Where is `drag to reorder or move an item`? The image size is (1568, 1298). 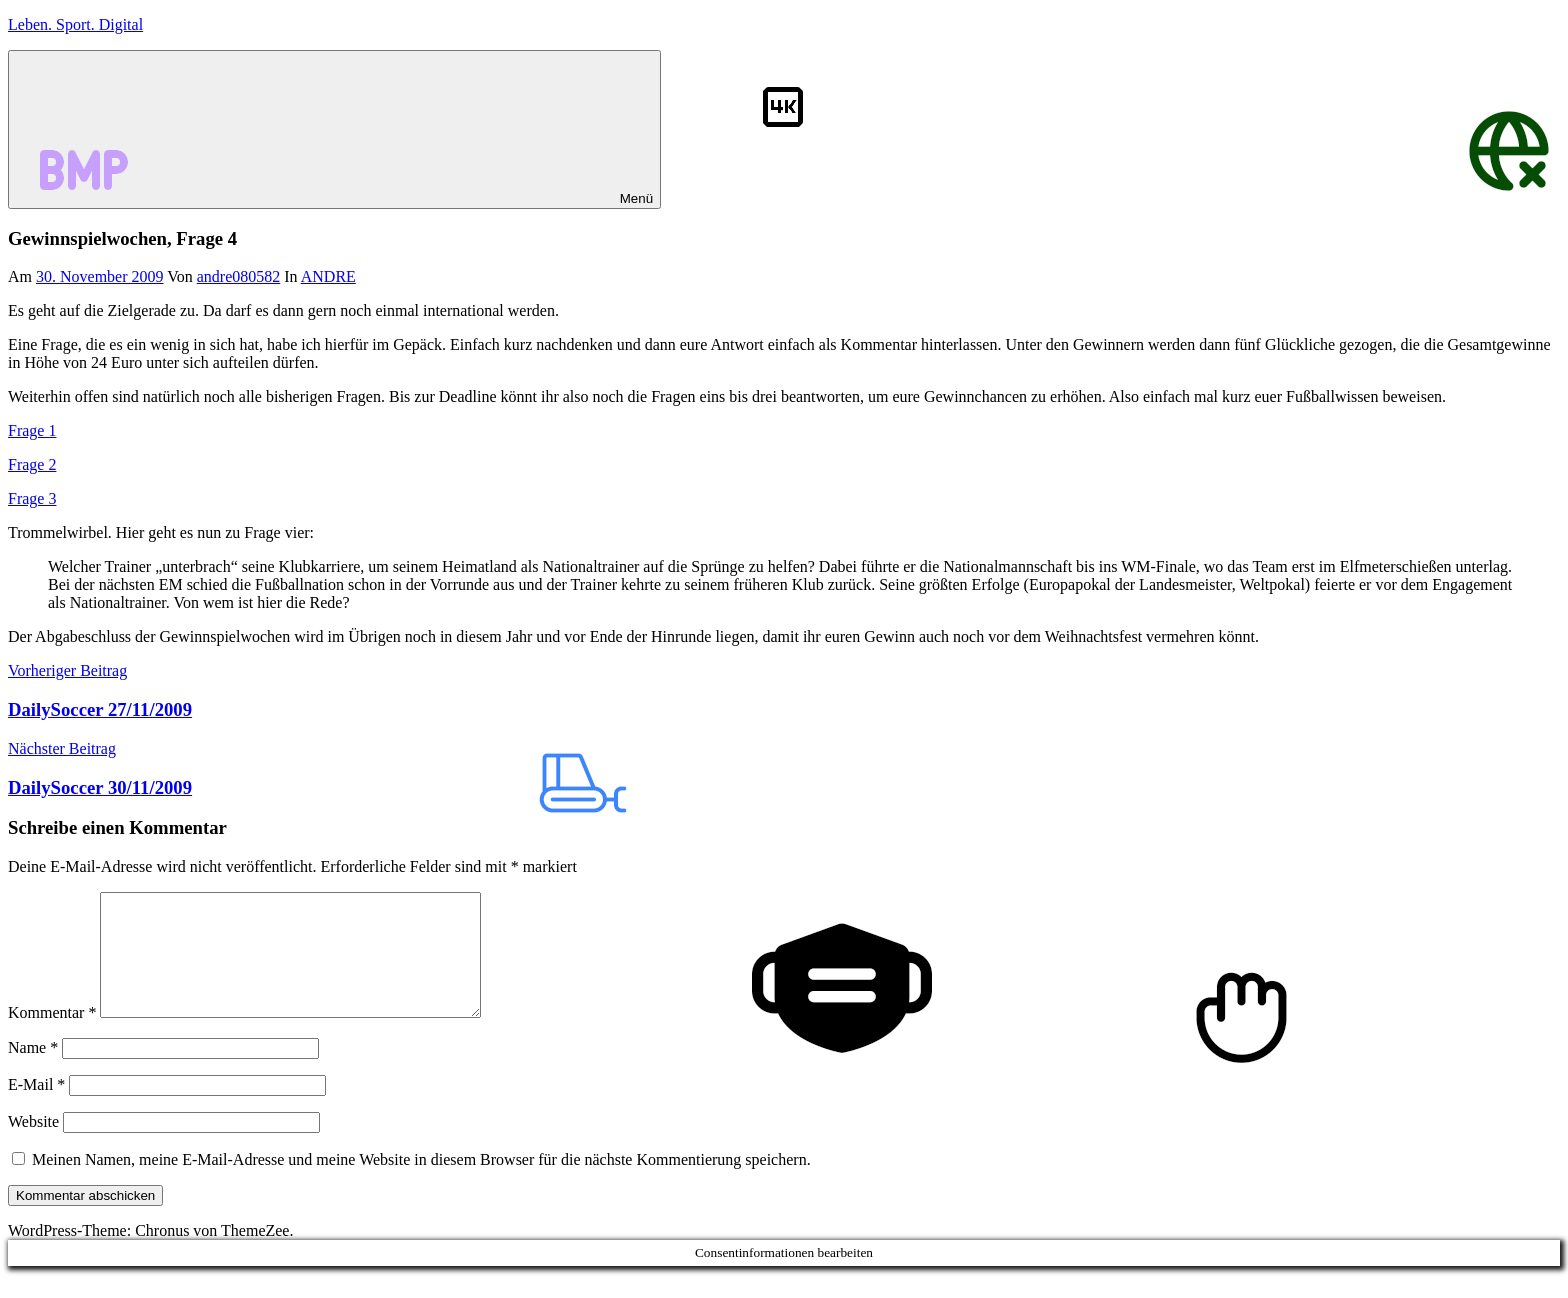
drag to reorder or move an item is located at coordinates (1241, 1005).